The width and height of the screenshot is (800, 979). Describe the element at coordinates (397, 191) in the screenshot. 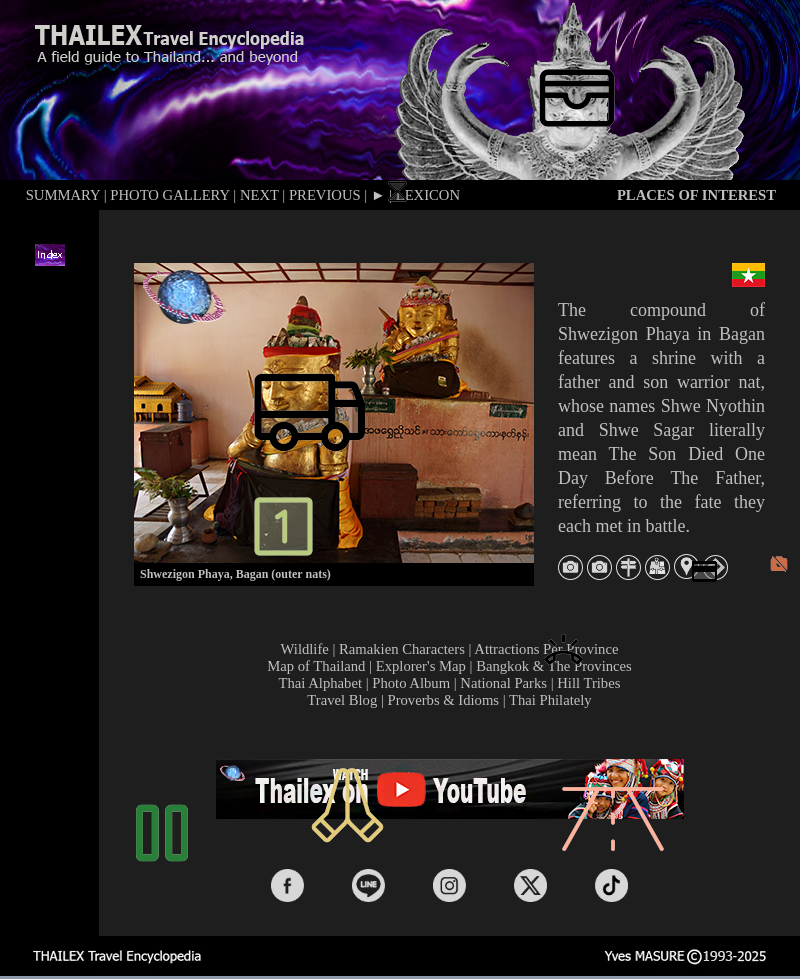

I see `indicates loading or processing in progress` at that location.